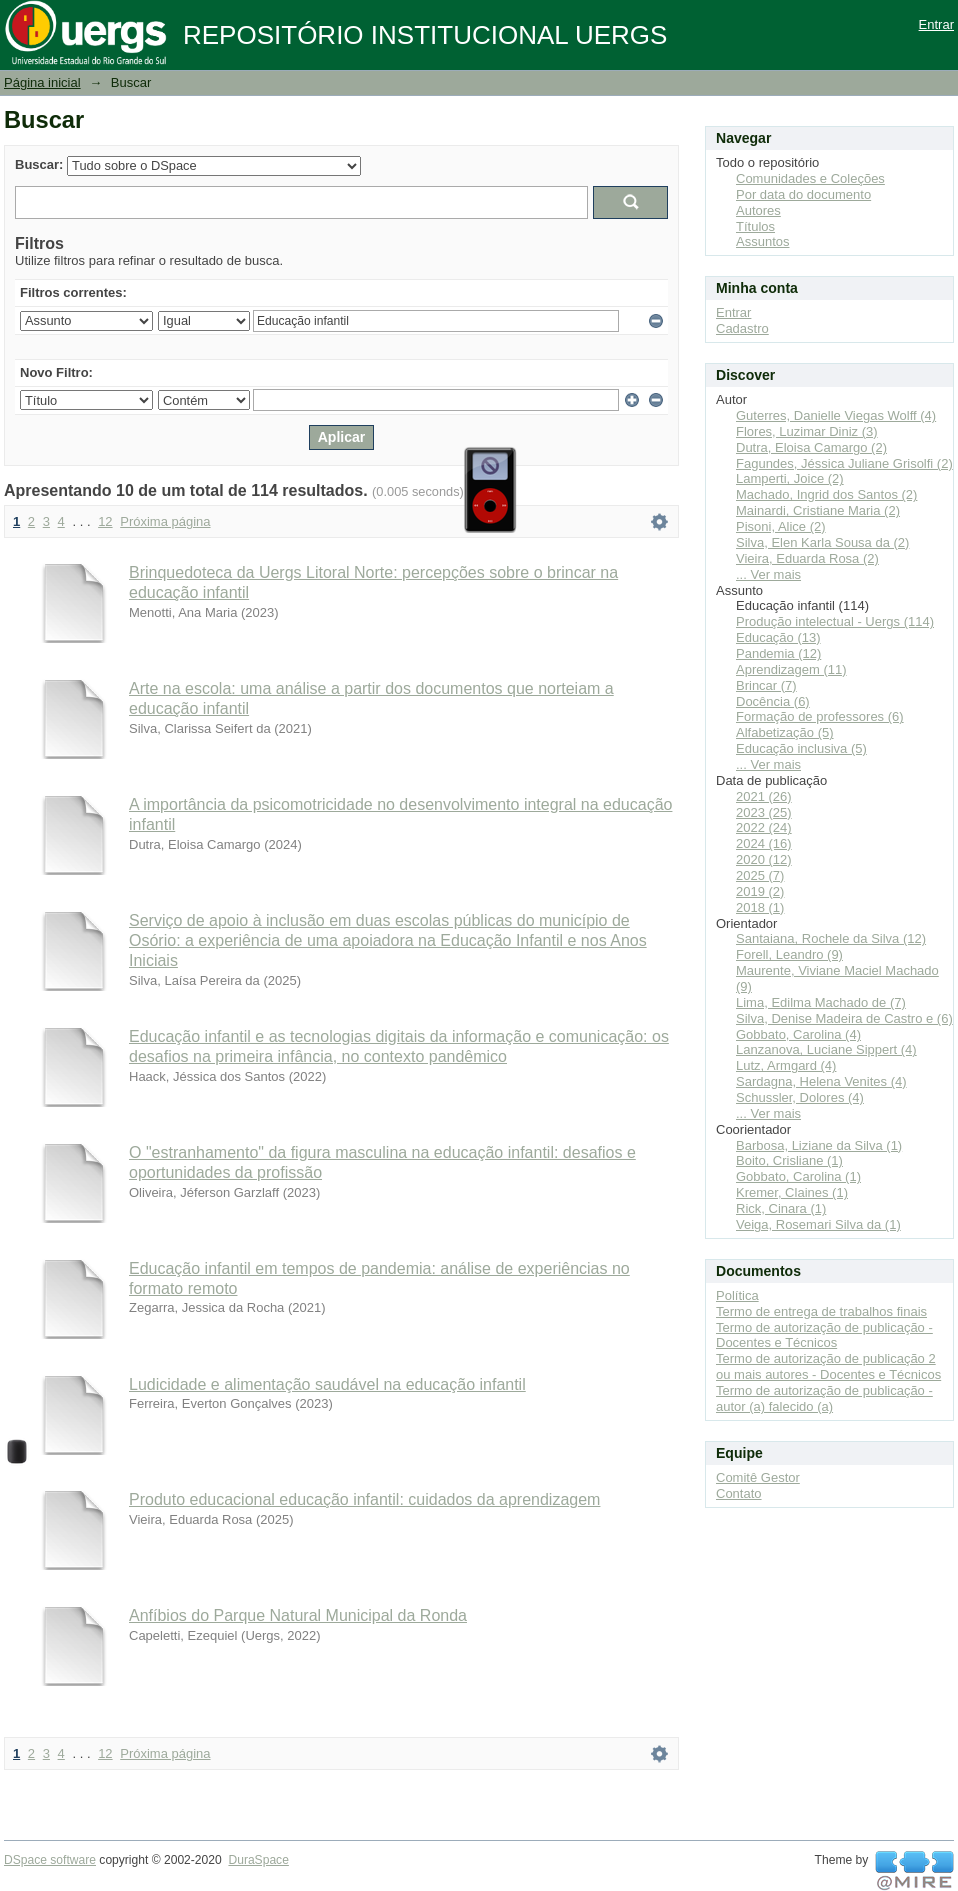 This screenshot has height=1891, width=958. What do you see at coordinates (17, 1452) in the screenshot?
I see `apple homepod smart speaker device` at bounding box center [17, 1452].